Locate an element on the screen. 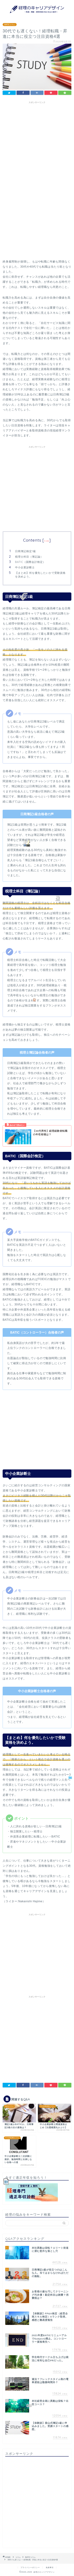 This screenshot has width=74, height=2576. rotate object counterclockwise is located at coordinates (24, 596).